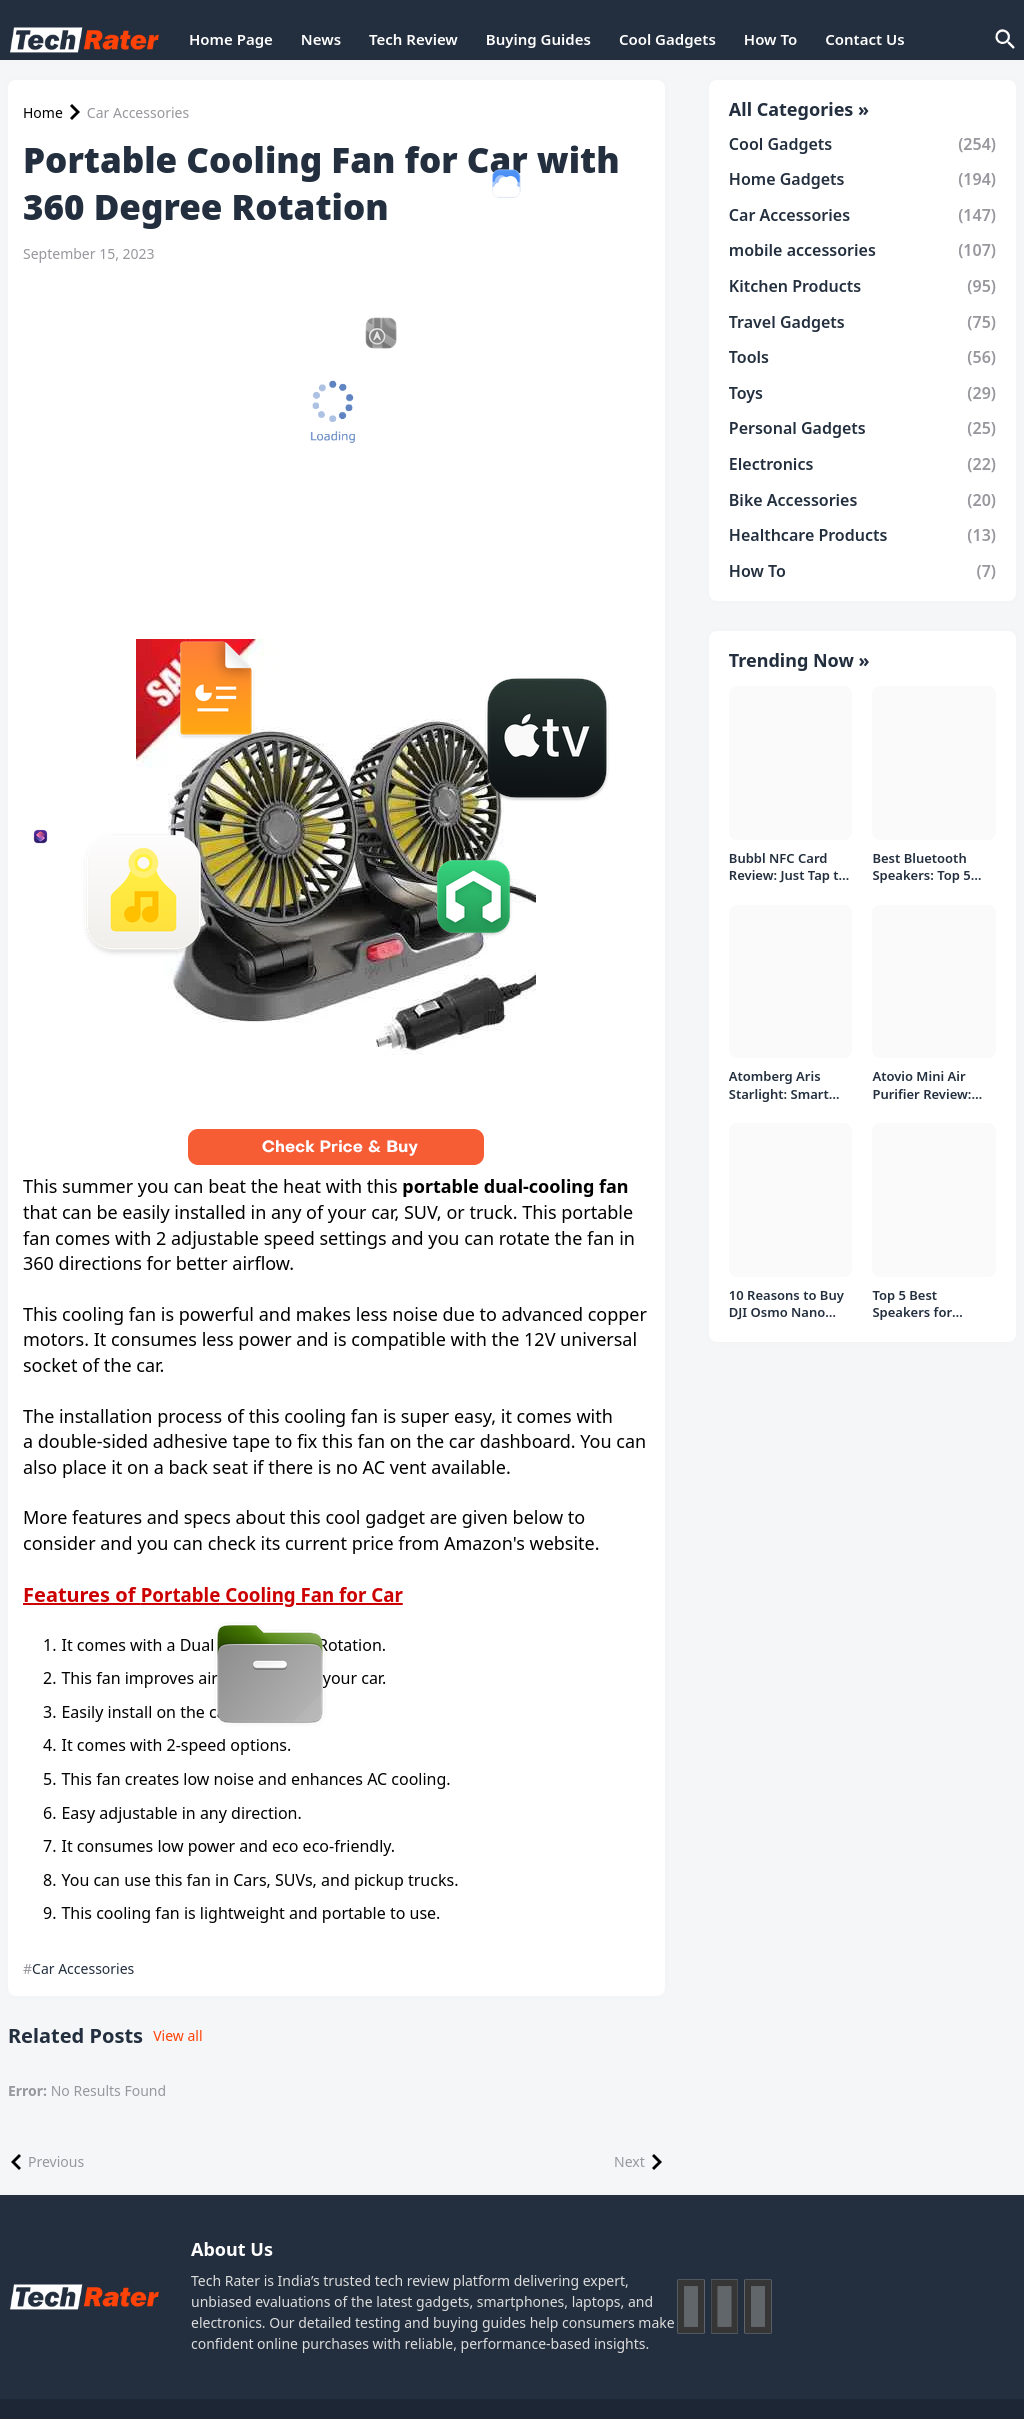  I want to click on open LMMS music production software, so click(473, 896).